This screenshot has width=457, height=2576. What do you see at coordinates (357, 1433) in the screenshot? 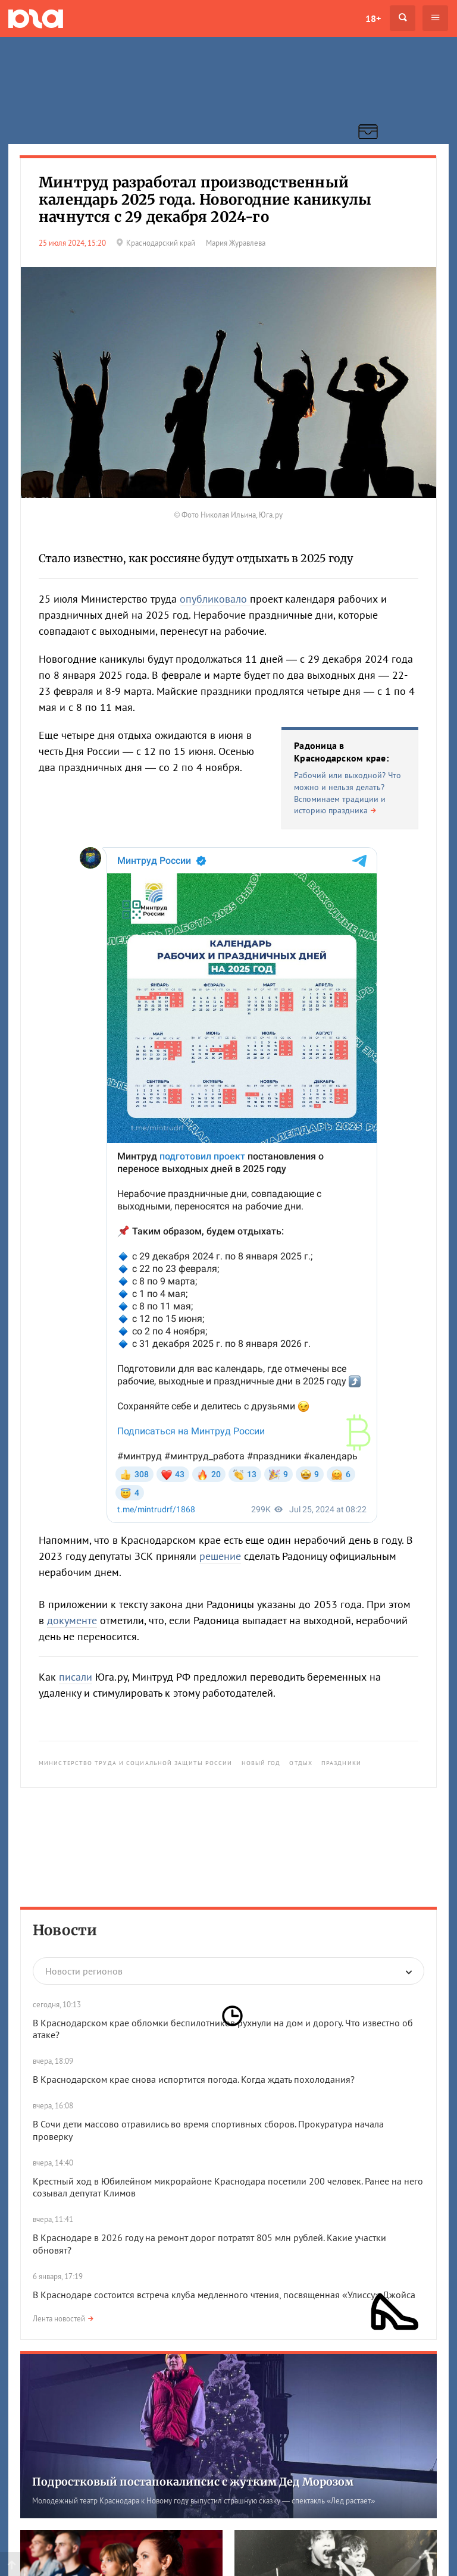
I see `view bitcoin balance or wallet` at bounding box center [357, 1433].